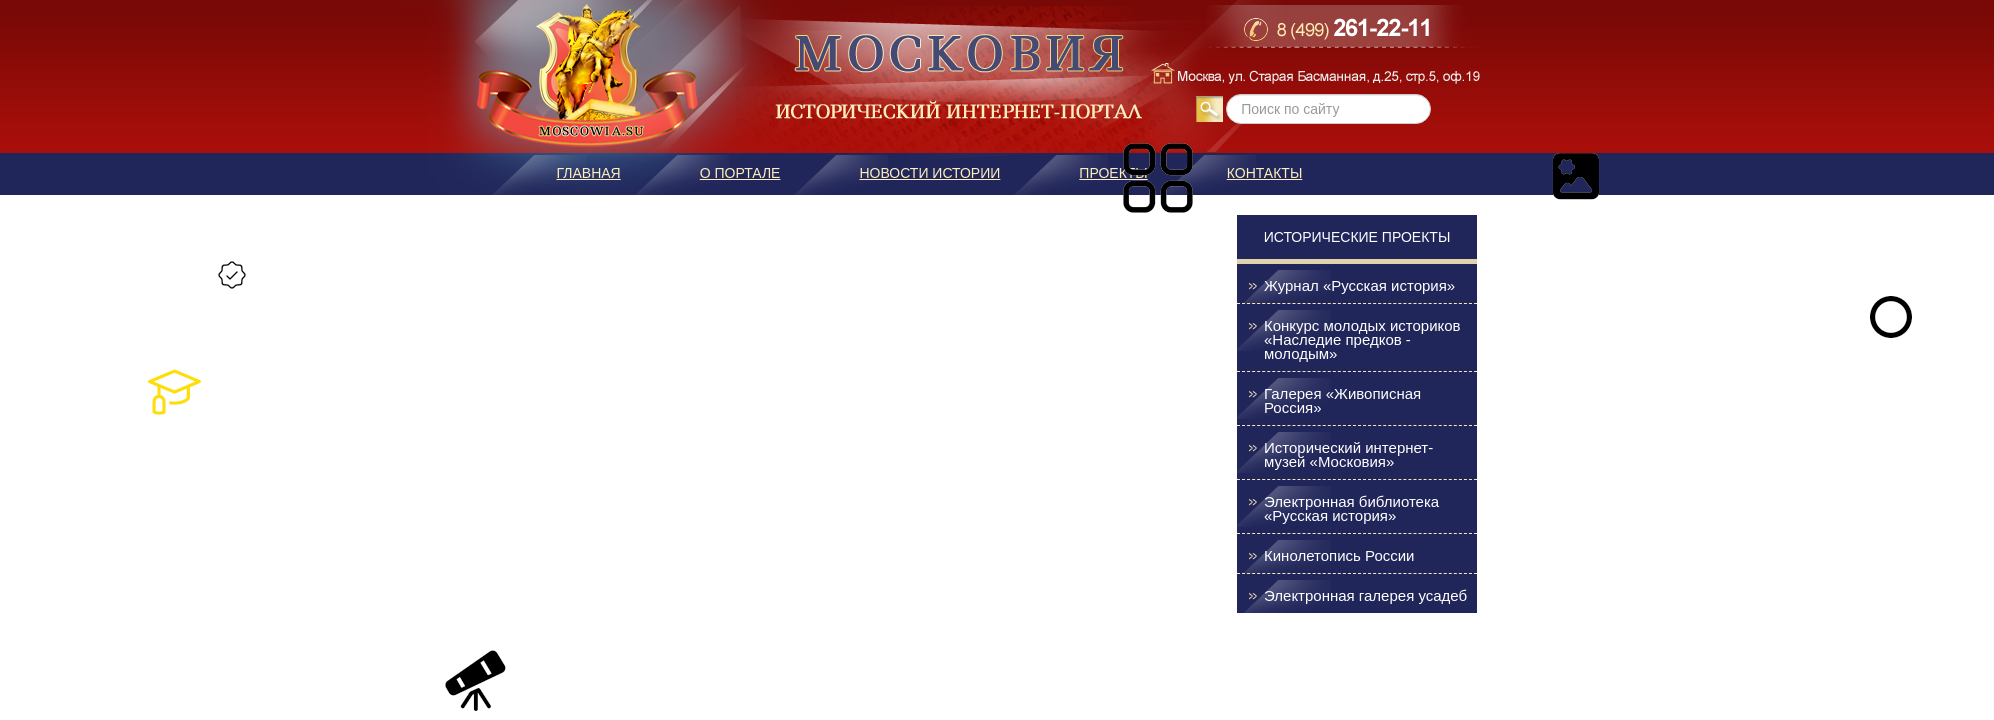  Describe the element at coordinates (476, 679) in the screenshot. I see `explore or discover new content` at that location.